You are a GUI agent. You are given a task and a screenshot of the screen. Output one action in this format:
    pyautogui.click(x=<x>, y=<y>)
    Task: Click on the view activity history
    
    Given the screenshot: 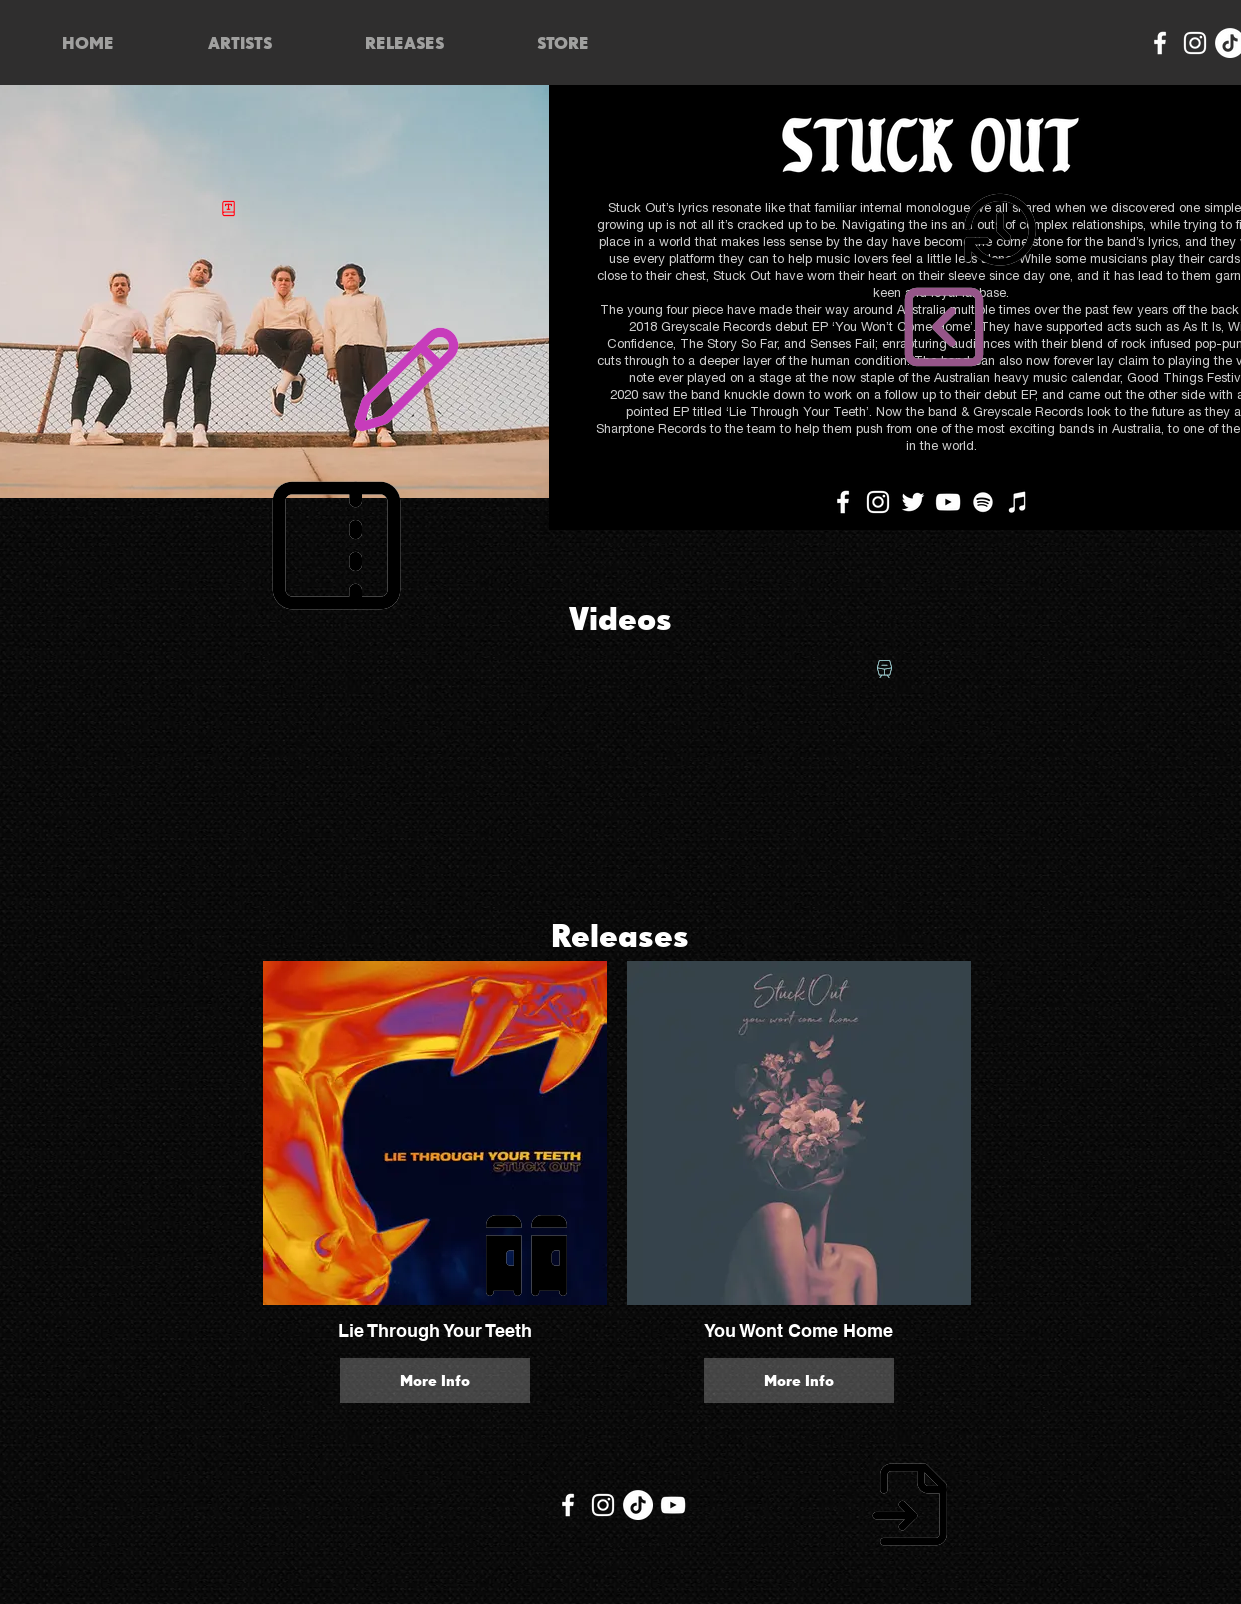 What is the action you would take?
    pyautogui.click(x=1000, y=230)
    